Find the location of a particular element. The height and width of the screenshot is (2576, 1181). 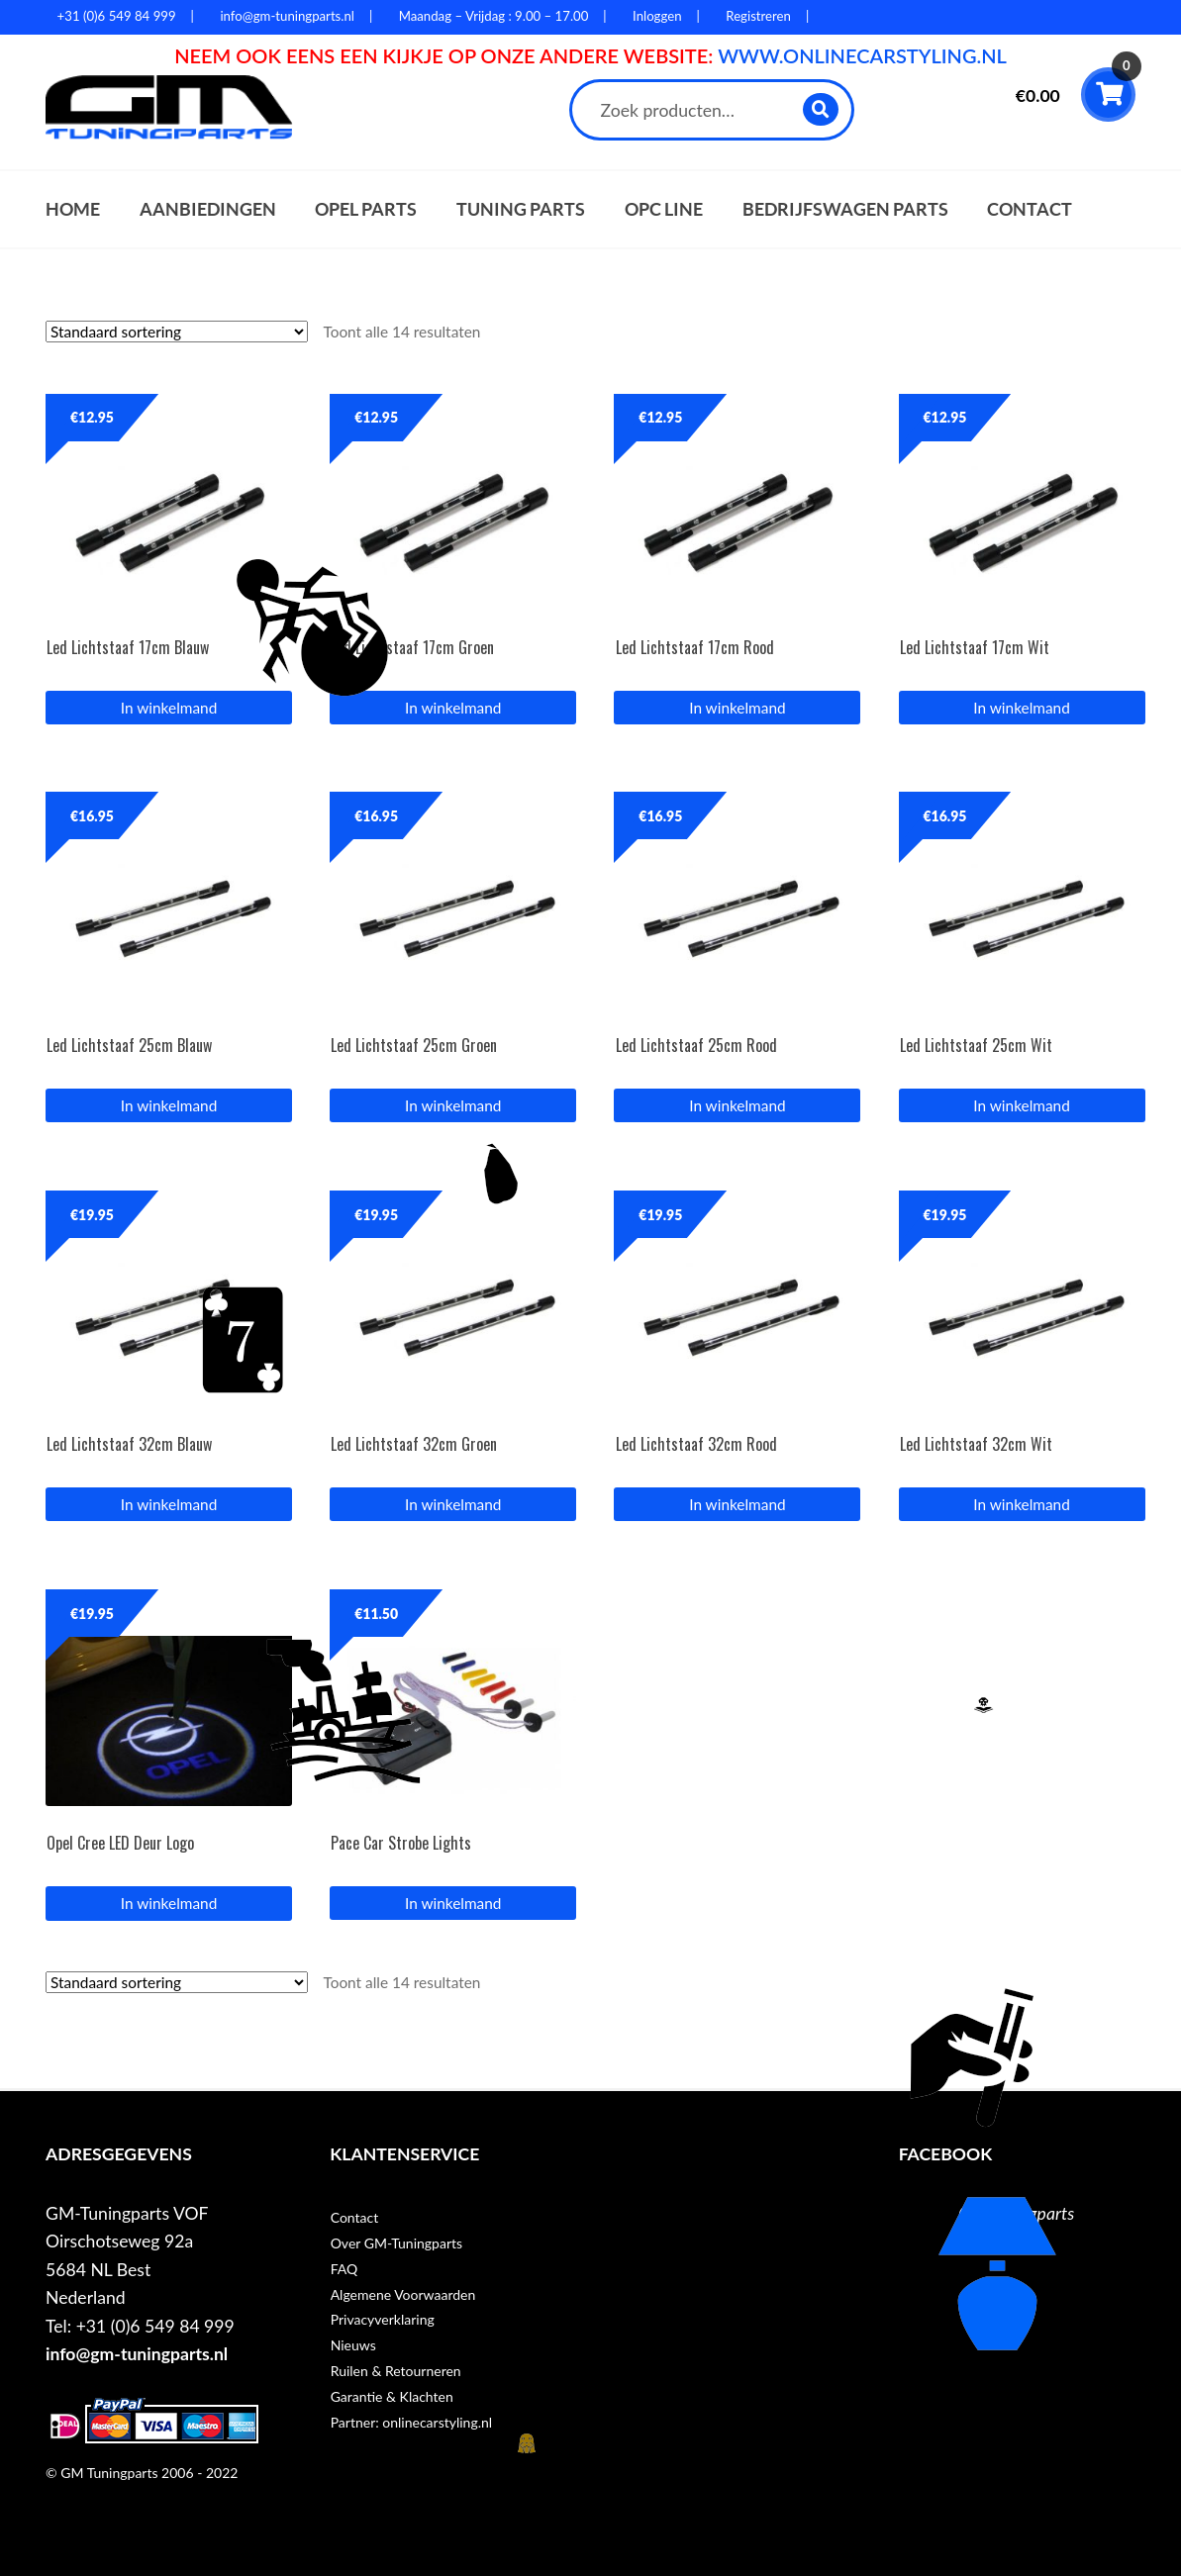

indicates electrical or energy-based attack is located at coordinates (312, 626).